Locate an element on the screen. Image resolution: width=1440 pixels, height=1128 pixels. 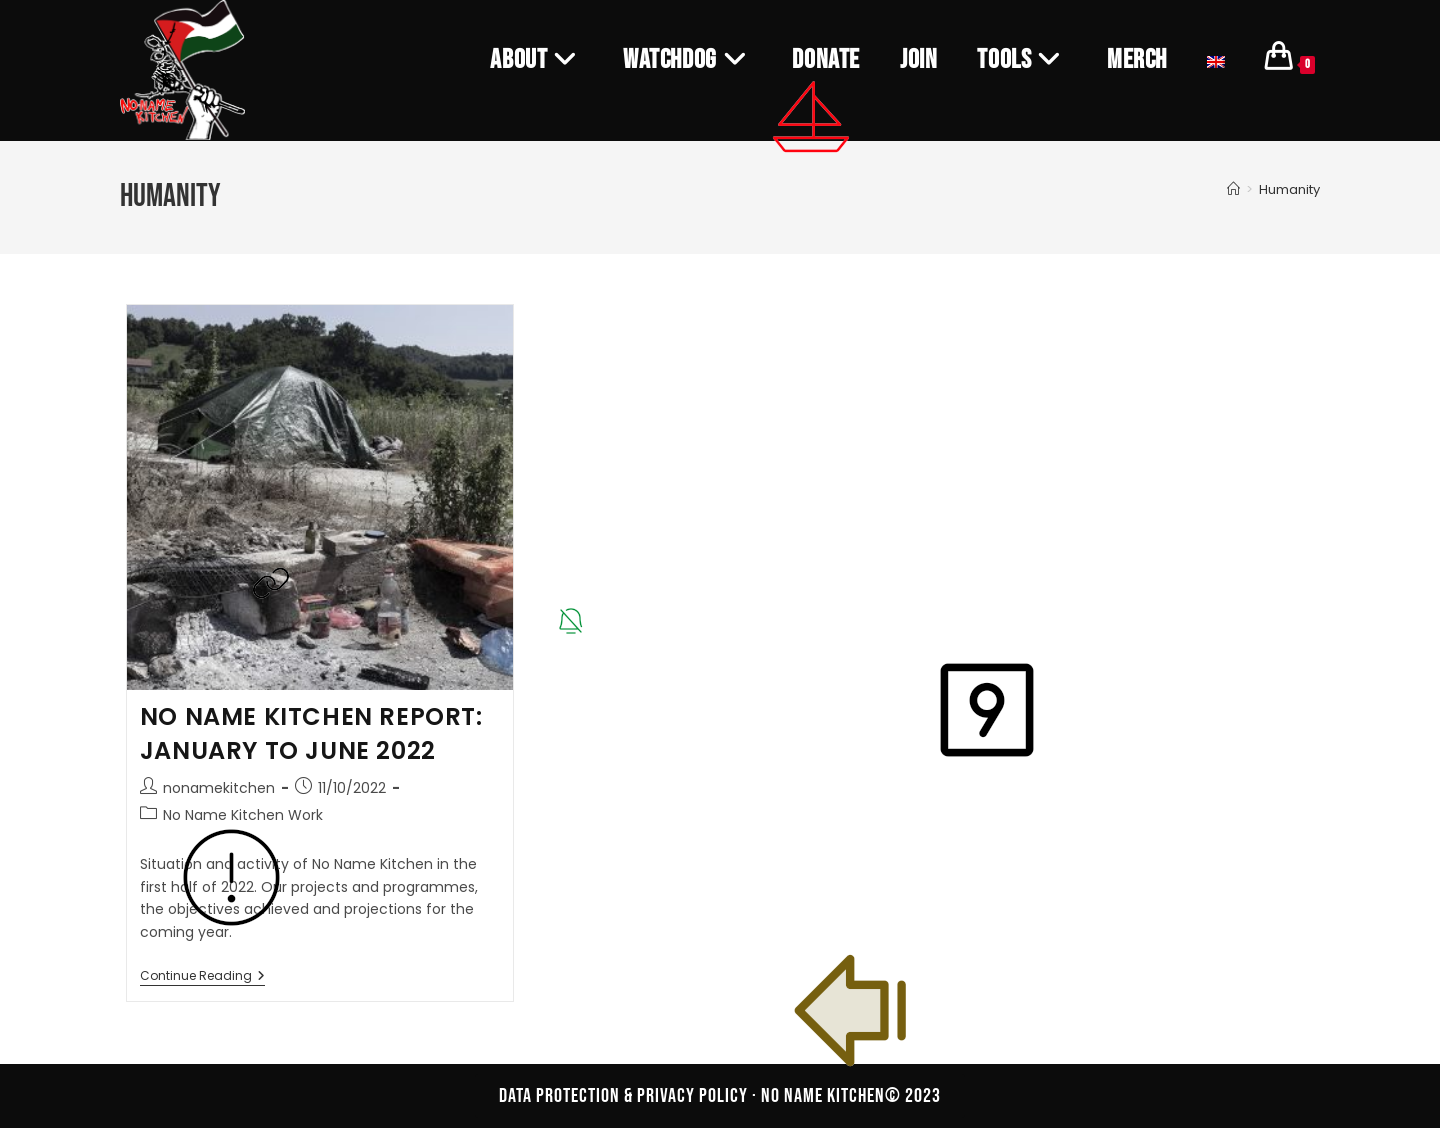
select number nine is located at coordinates (987, 710).